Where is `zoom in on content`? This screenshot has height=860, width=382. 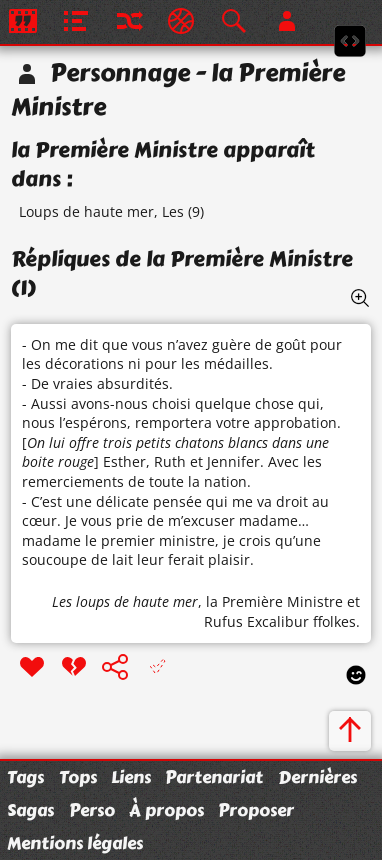
zoom in on content is located at coordinates (360, 298).